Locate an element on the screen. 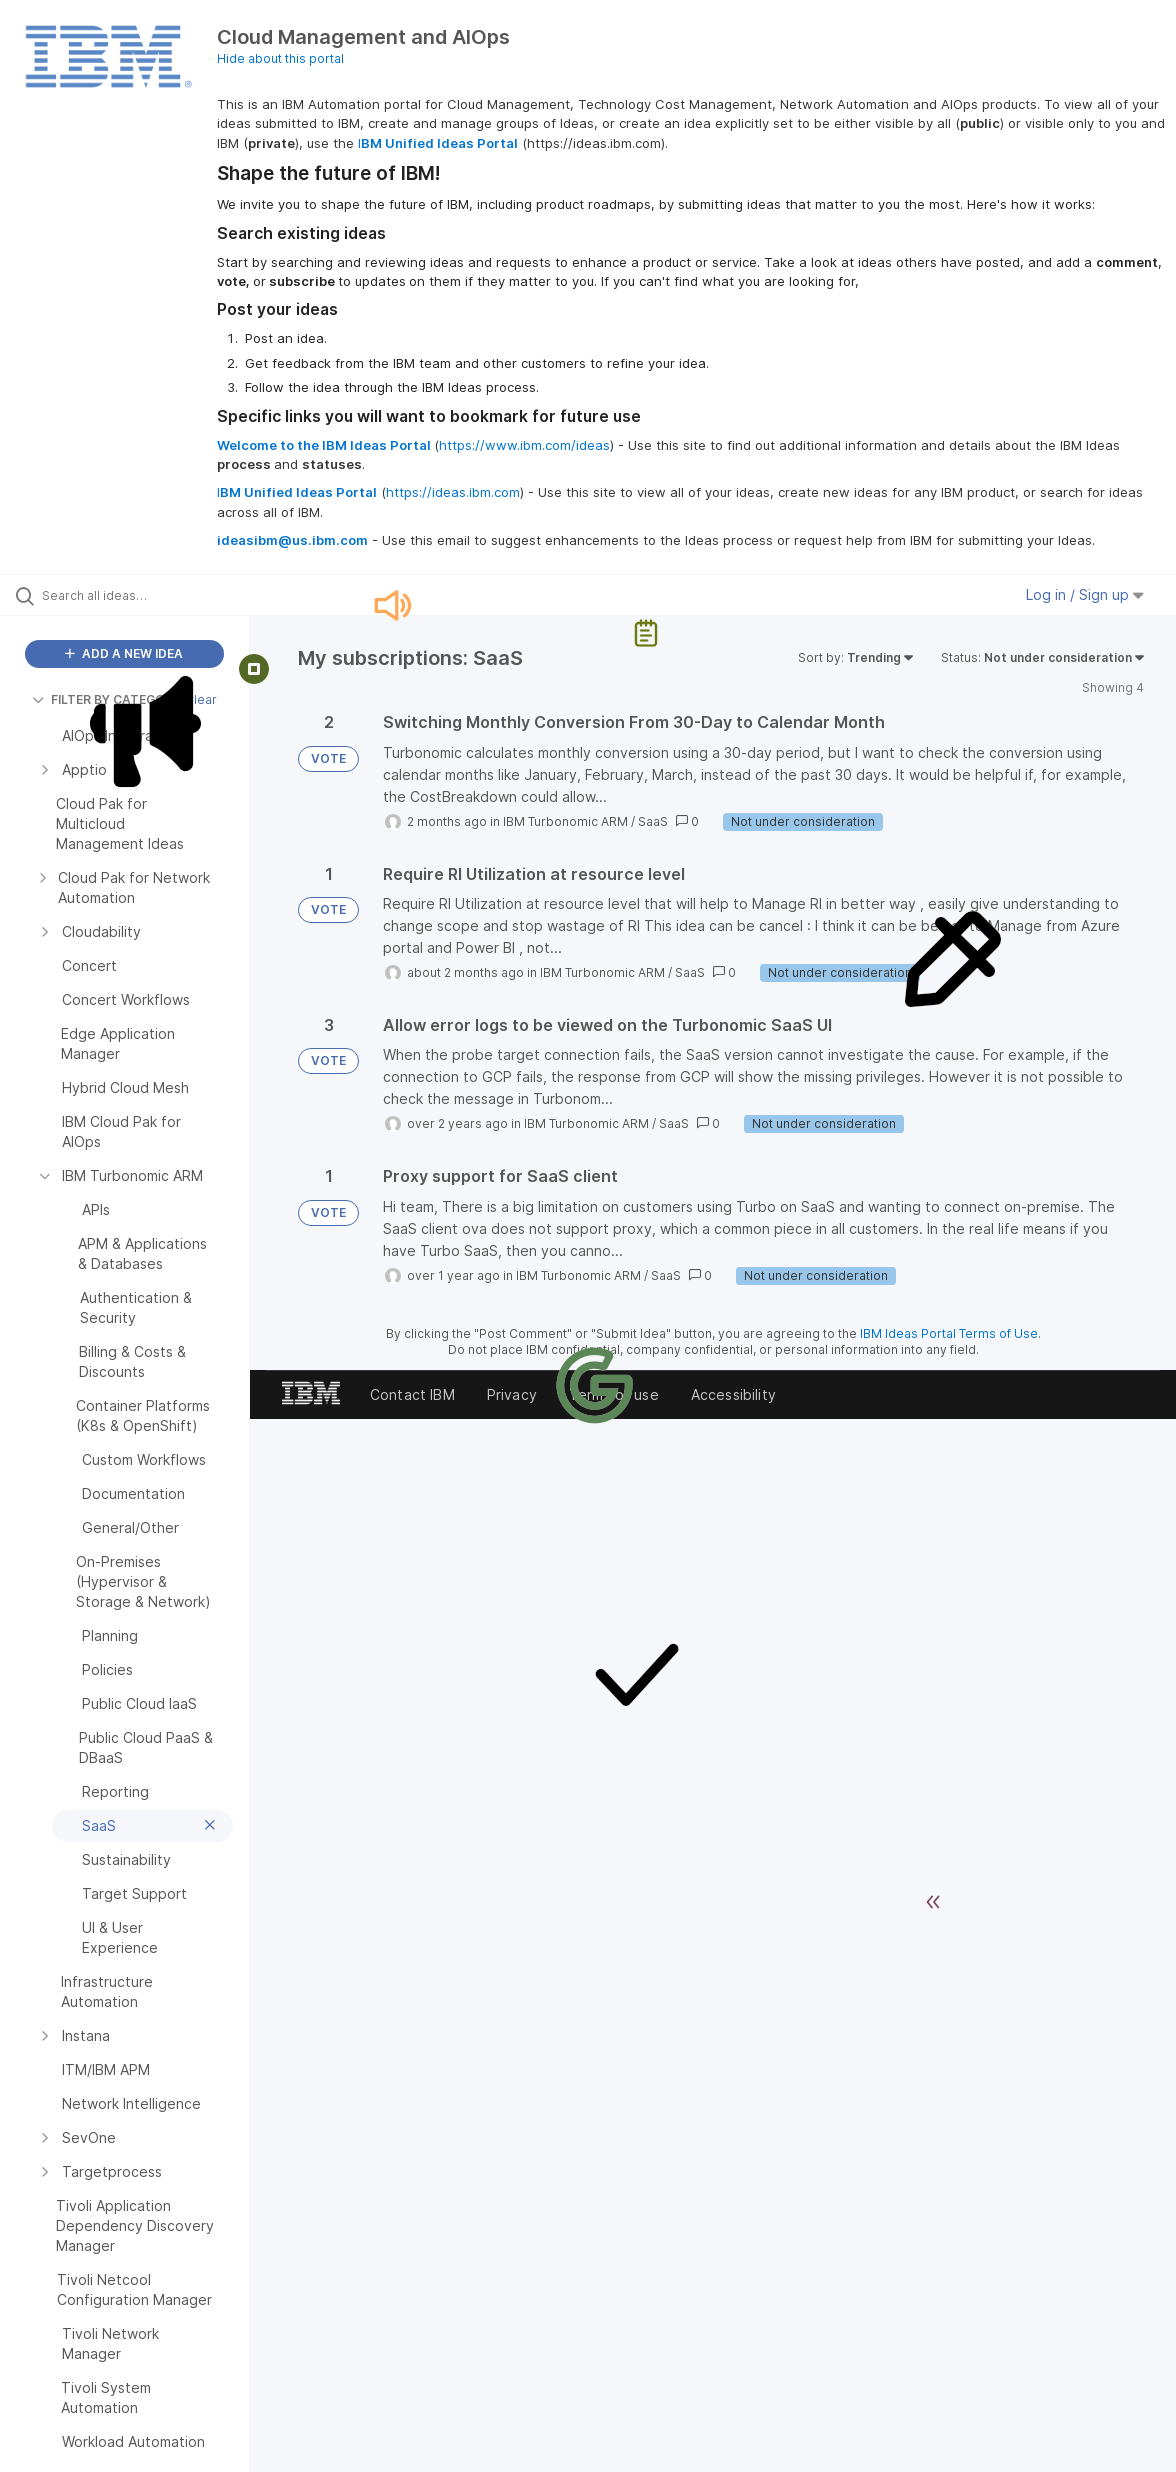 This screenshot has width=1176, height=2472. confirm or submit an action is located at coordinates (637, 1675).